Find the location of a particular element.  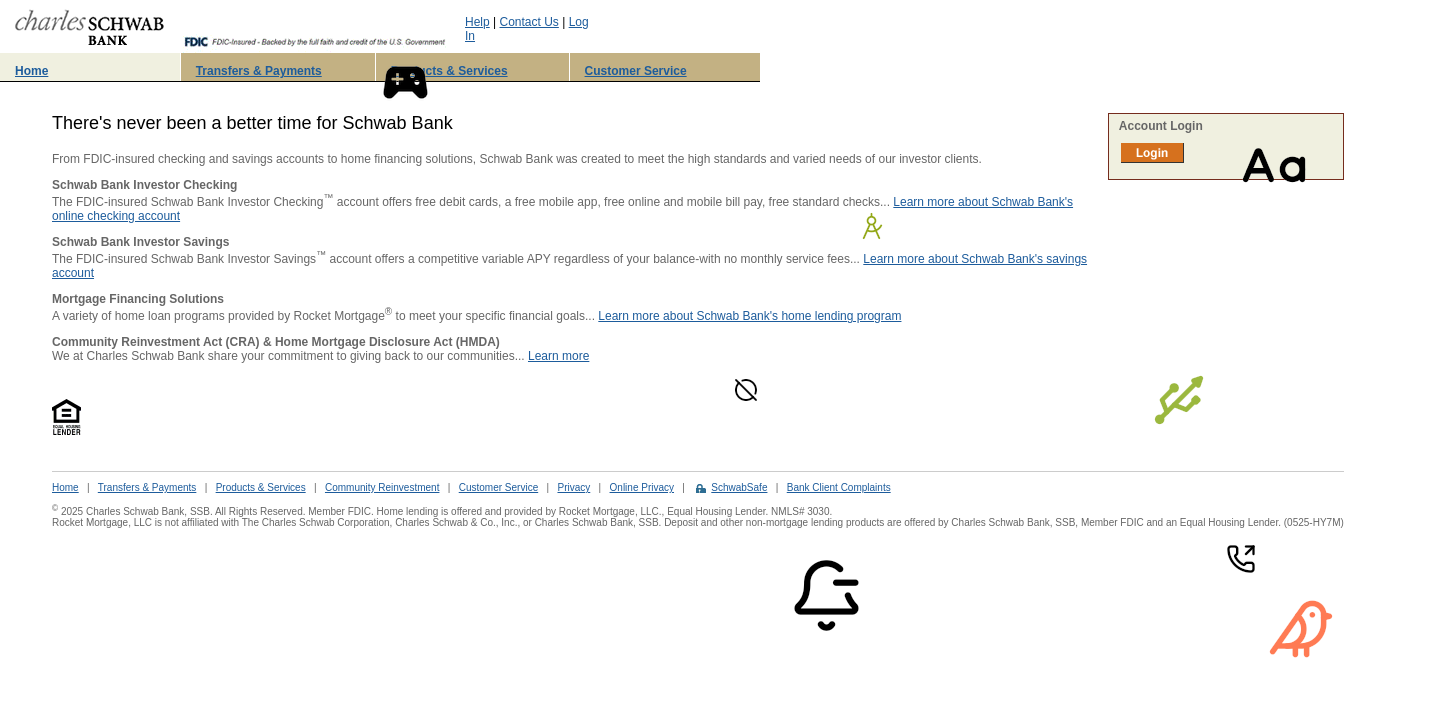

remove a notification is located at coordinates (826, 595).